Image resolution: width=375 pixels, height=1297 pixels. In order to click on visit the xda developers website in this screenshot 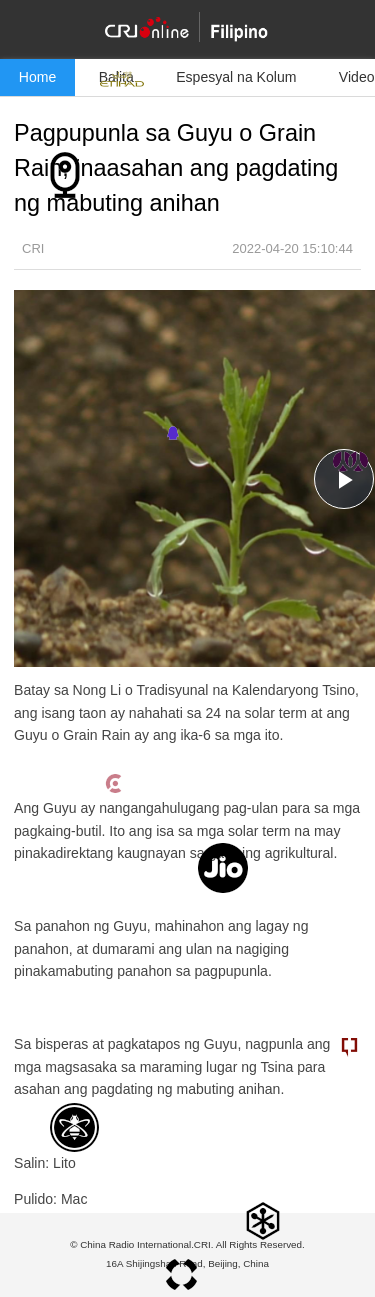, I will do `click(349, 1047)`.